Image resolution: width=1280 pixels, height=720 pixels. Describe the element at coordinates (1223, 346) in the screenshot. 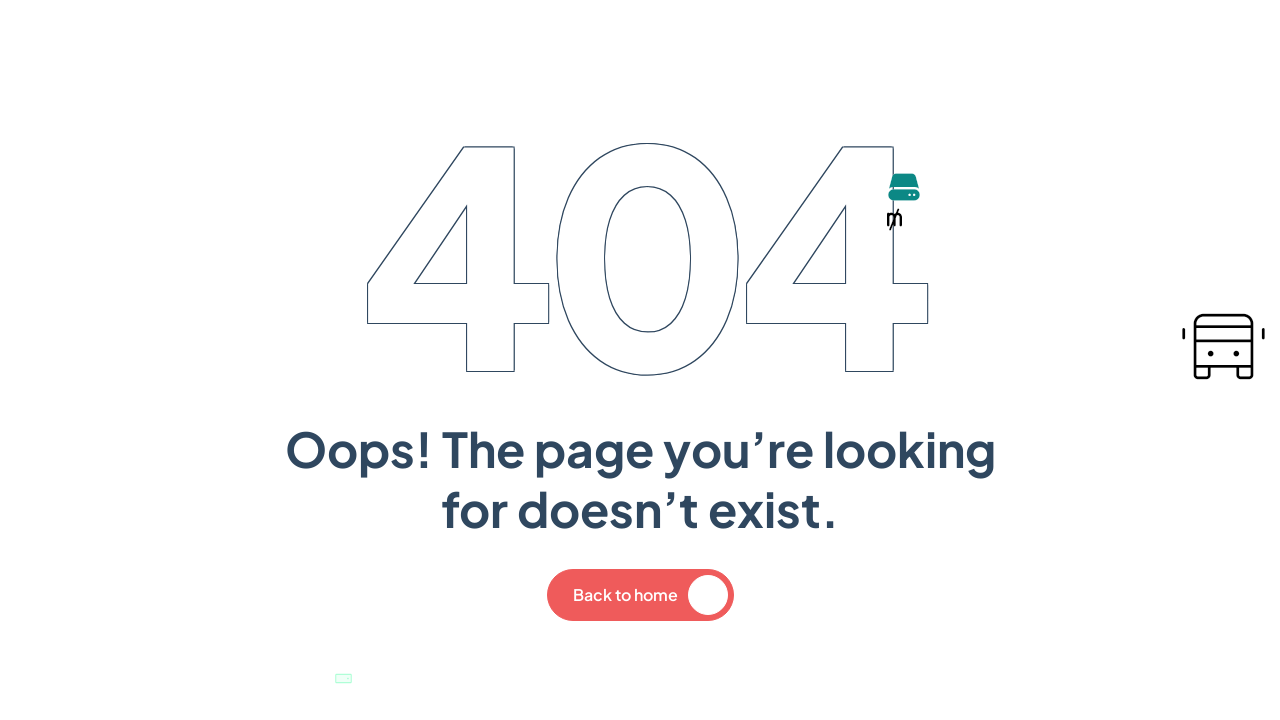

I see `view bus routes or schedules` at that location.